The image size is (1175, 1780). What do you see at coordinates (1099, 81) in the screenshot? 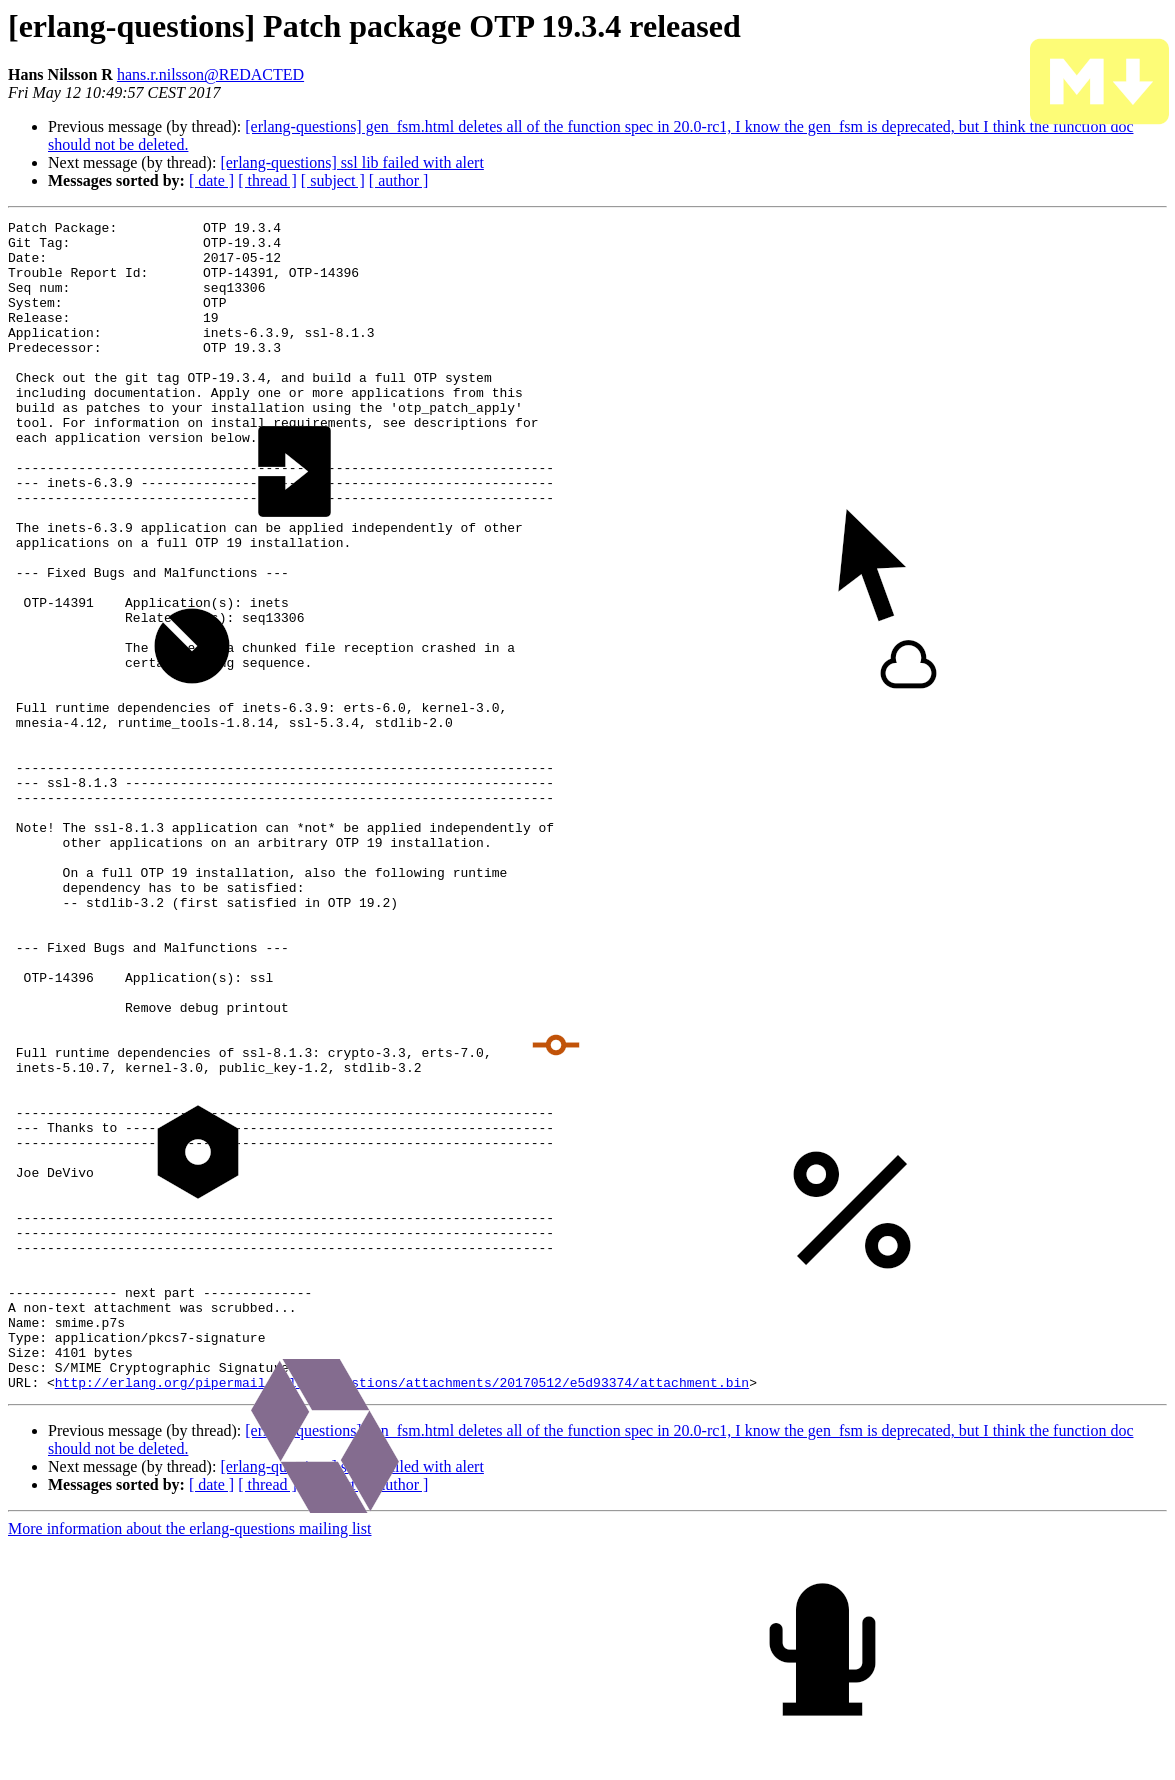
I see `indicates markdown formatting is supported` at bounding box center [1099, 81].